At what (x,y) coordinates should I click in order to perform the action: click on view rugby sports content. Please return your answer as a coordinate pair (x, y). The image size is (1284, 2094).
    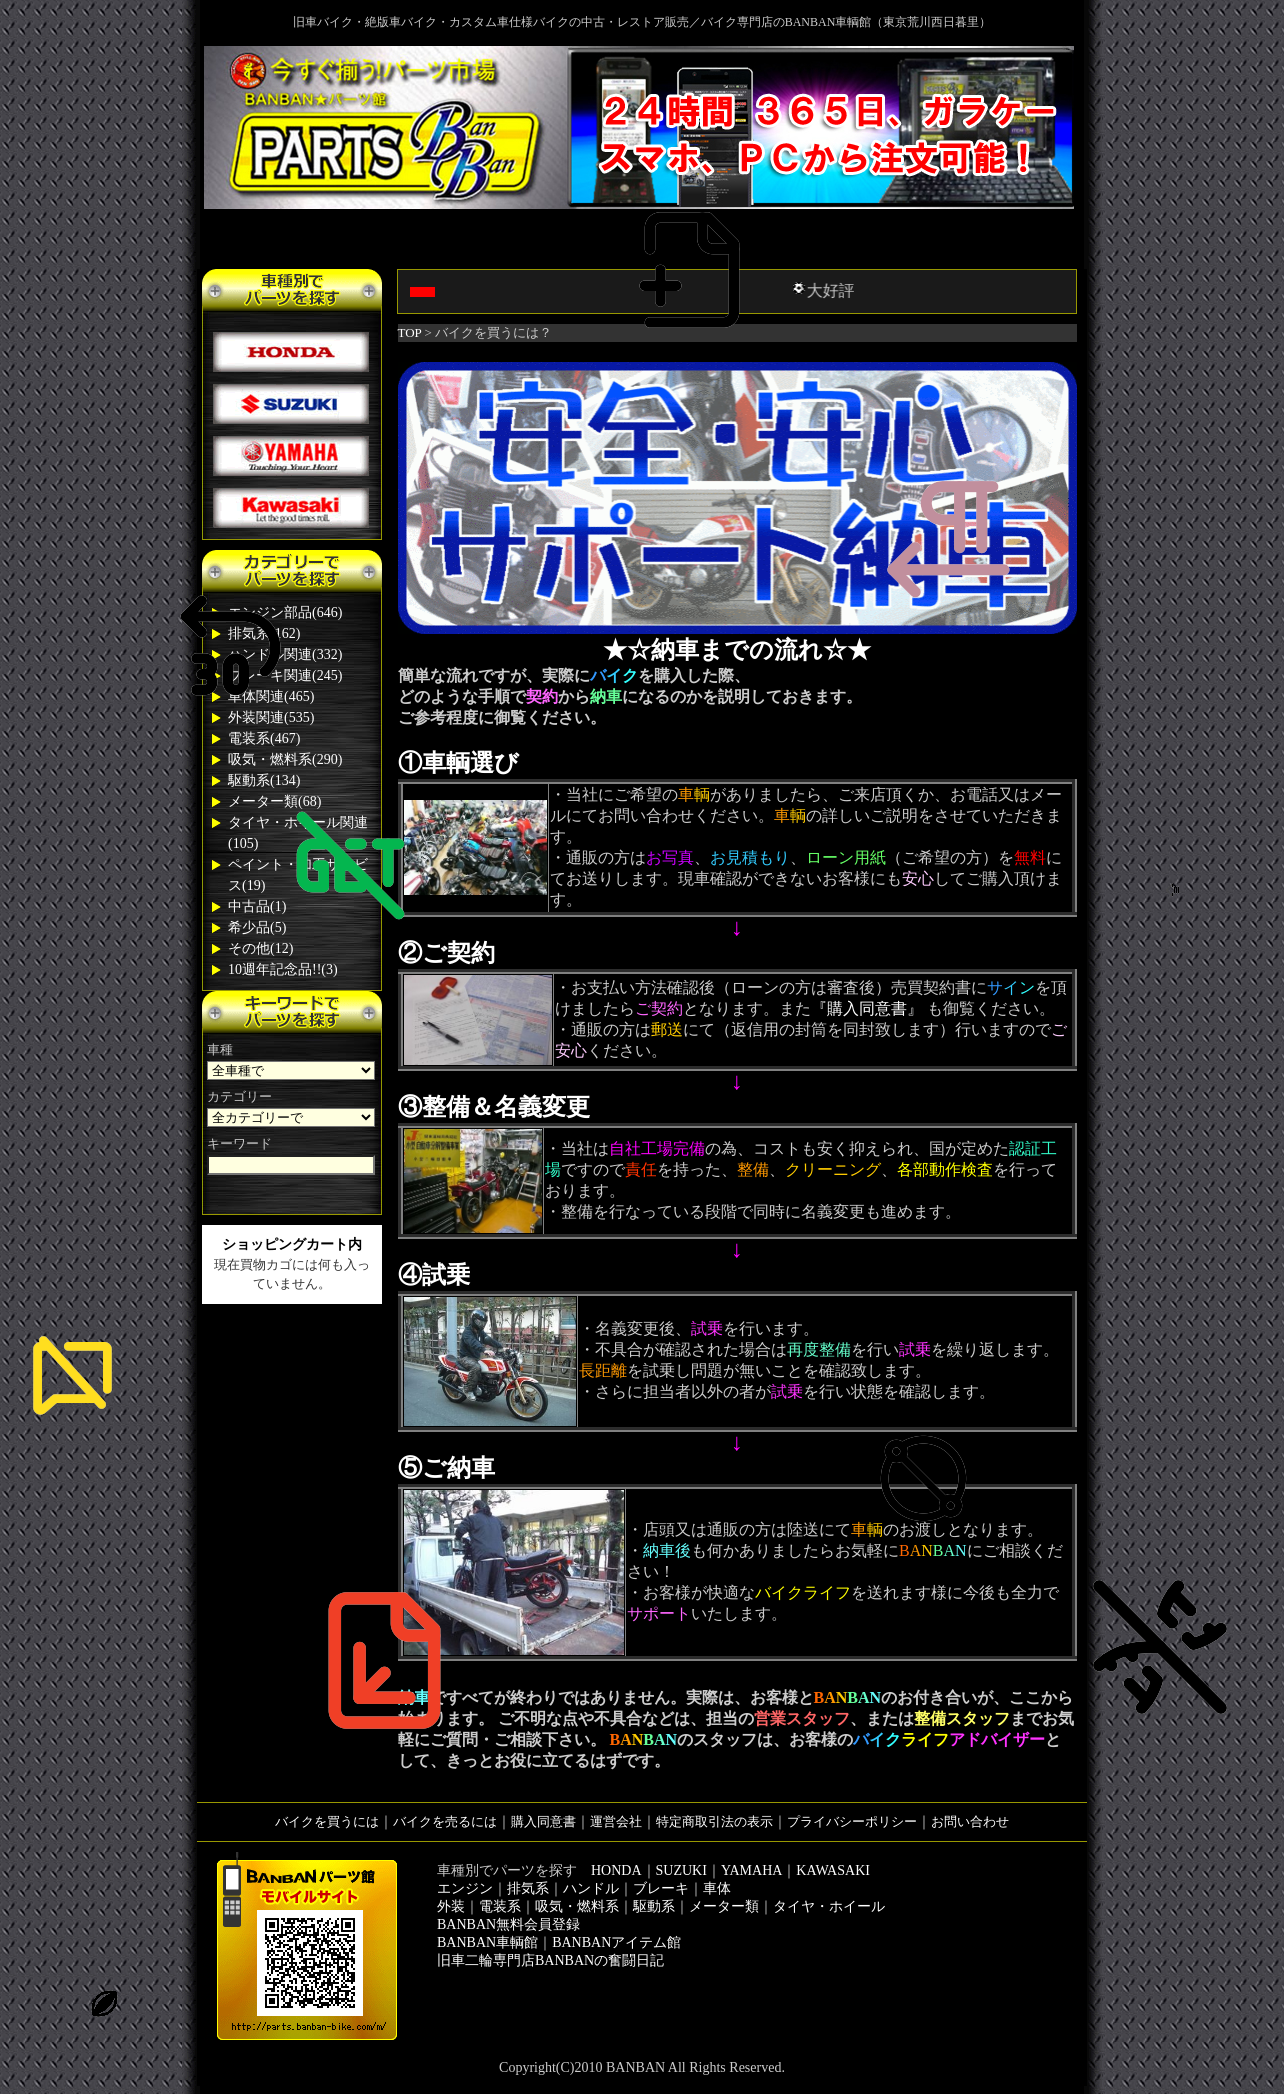
    Looking at the image, I should click on (104, 2003).